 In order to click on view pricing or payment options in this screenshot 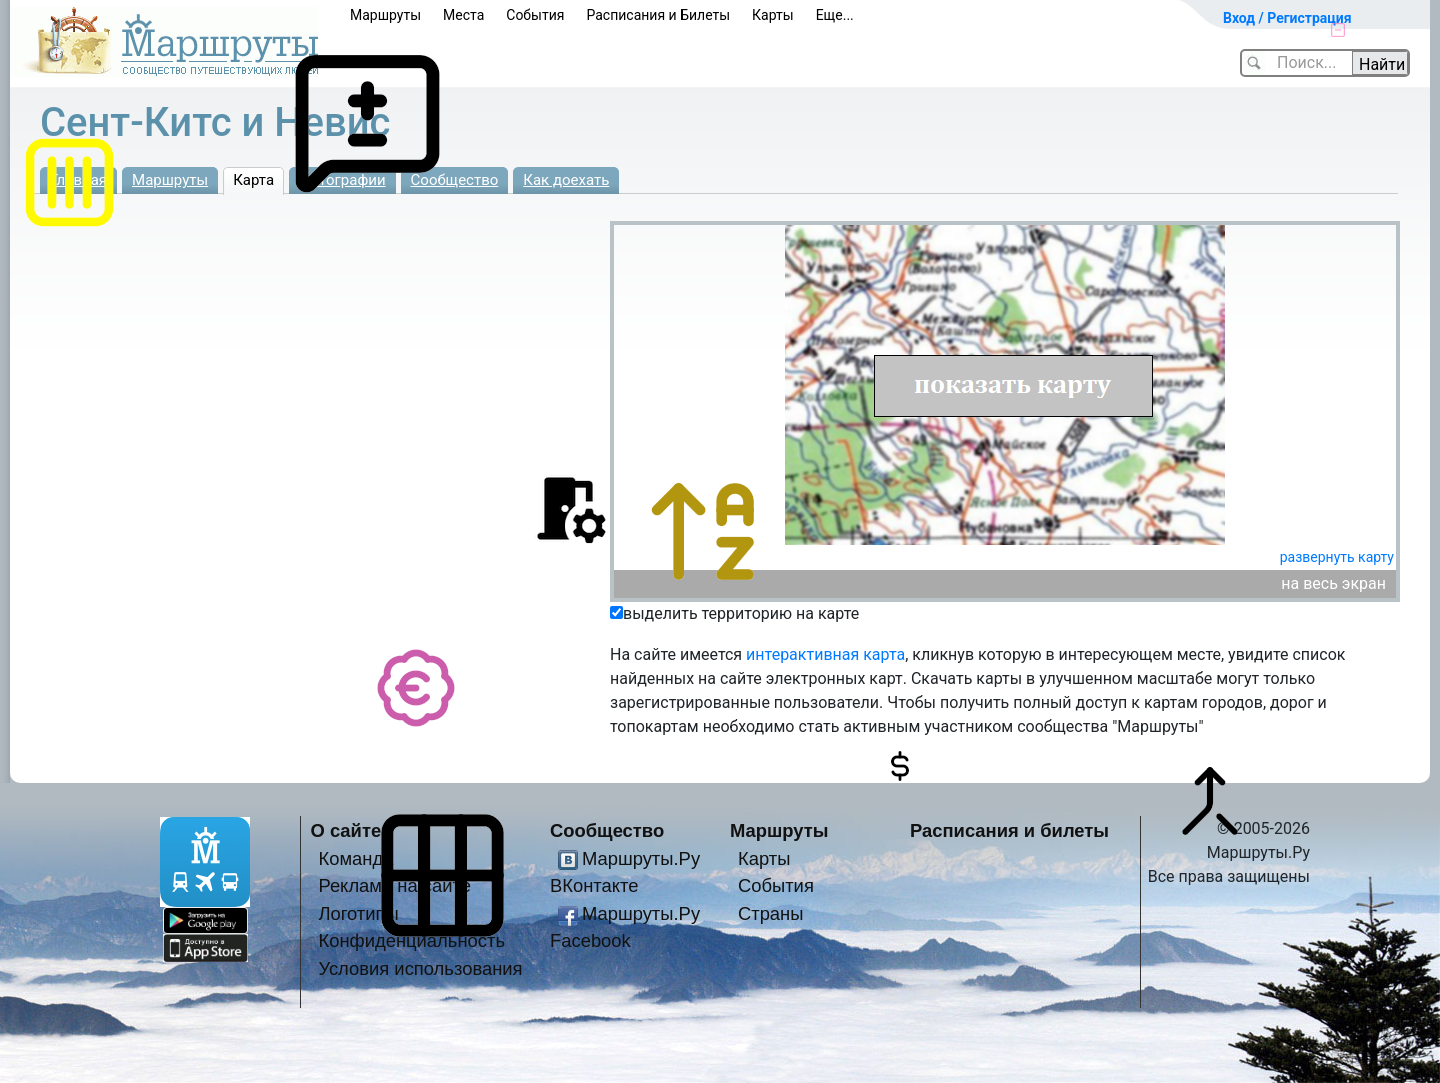, I will do `click(900, 766)`.